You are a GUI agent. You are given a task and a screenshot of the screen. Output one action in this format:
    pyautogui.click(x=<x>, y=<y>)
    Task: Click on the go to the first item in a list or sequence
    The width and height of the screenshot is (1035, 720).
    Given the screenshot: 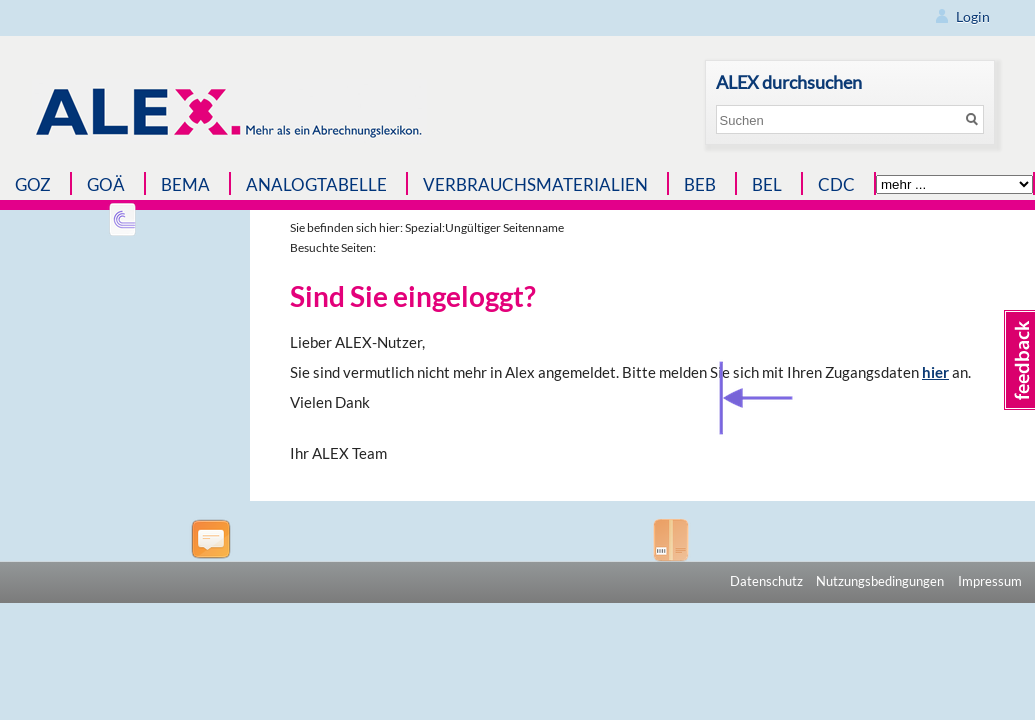 What is the action you would take?
    pyautogui.click(x=756, y=398)
    